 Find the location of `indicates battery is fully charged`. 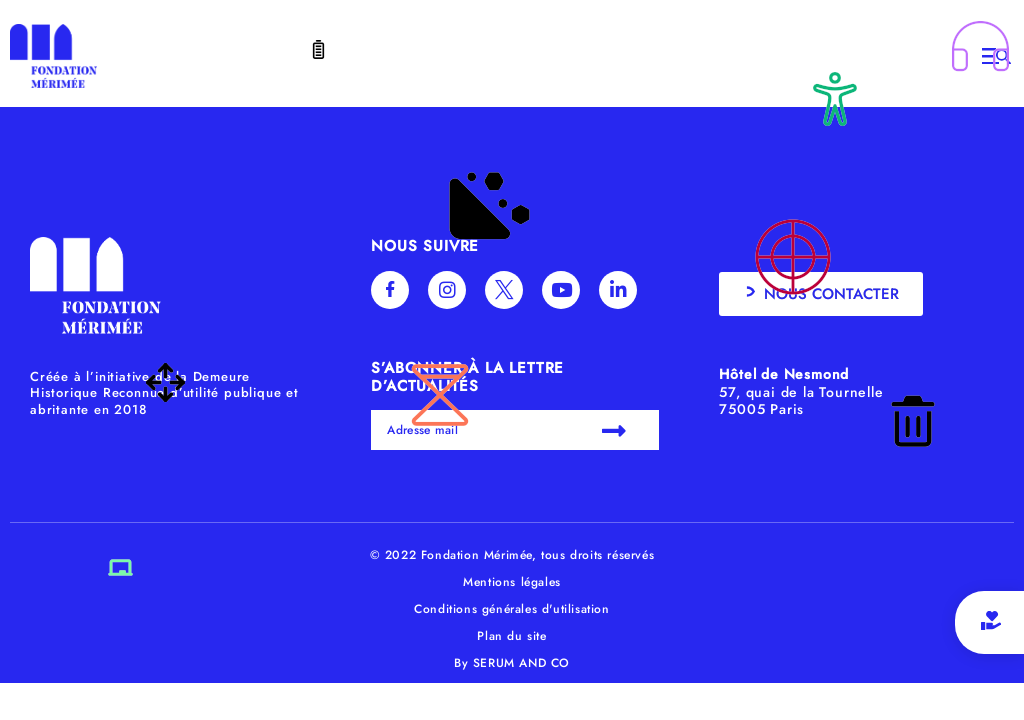

indicates battery is fully charged is located at coordinates (318, 49).